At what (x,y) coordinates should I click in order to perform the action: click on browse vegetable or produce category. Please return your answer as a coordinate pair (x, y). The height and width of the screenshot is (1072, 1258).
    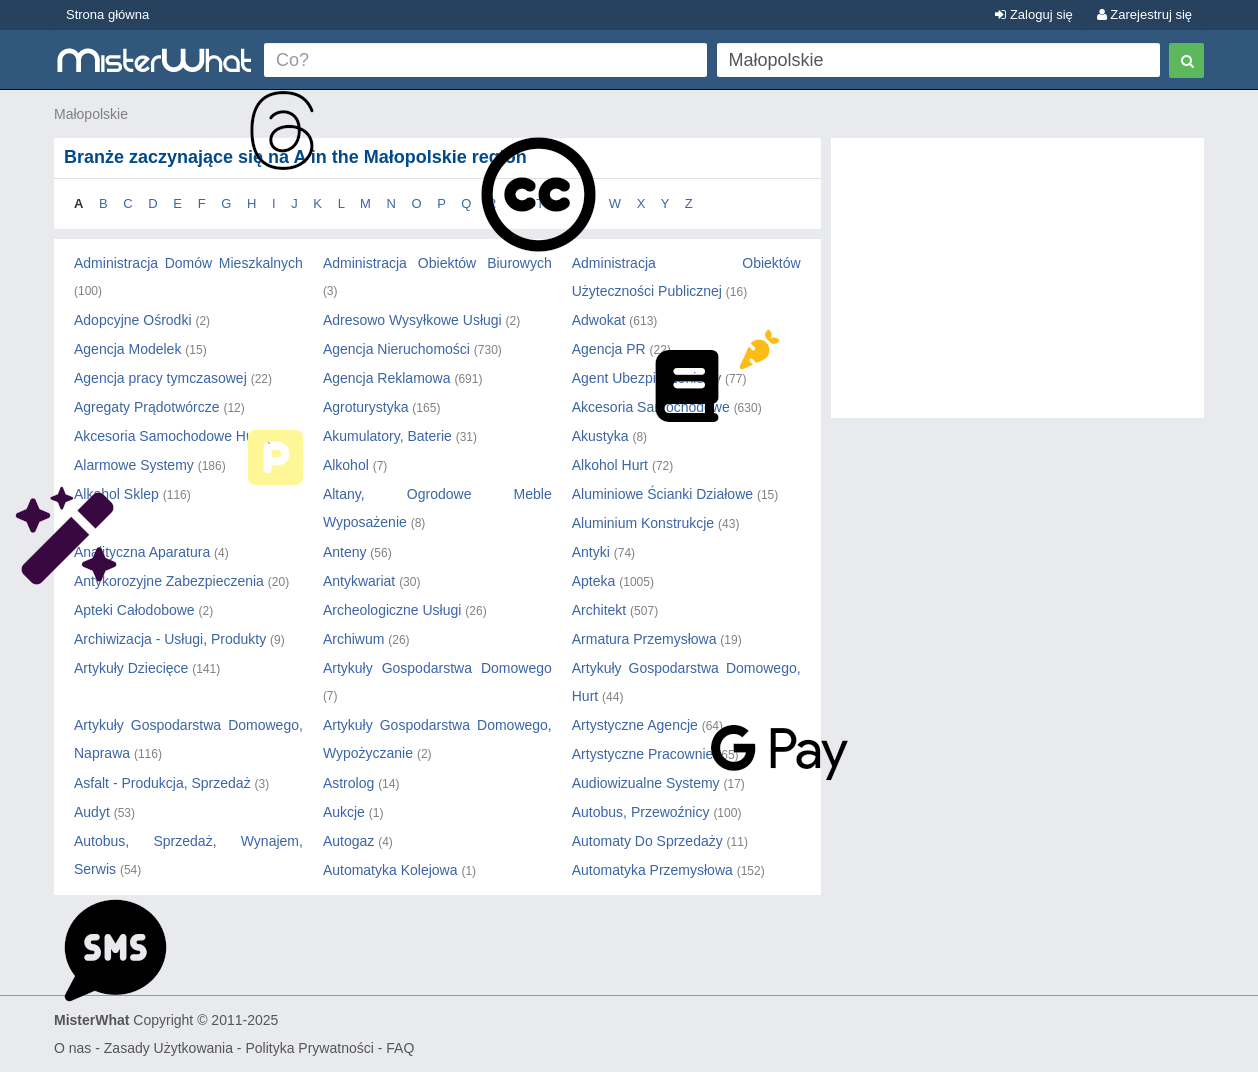
    Looking at the image, I should click on (758, 351).